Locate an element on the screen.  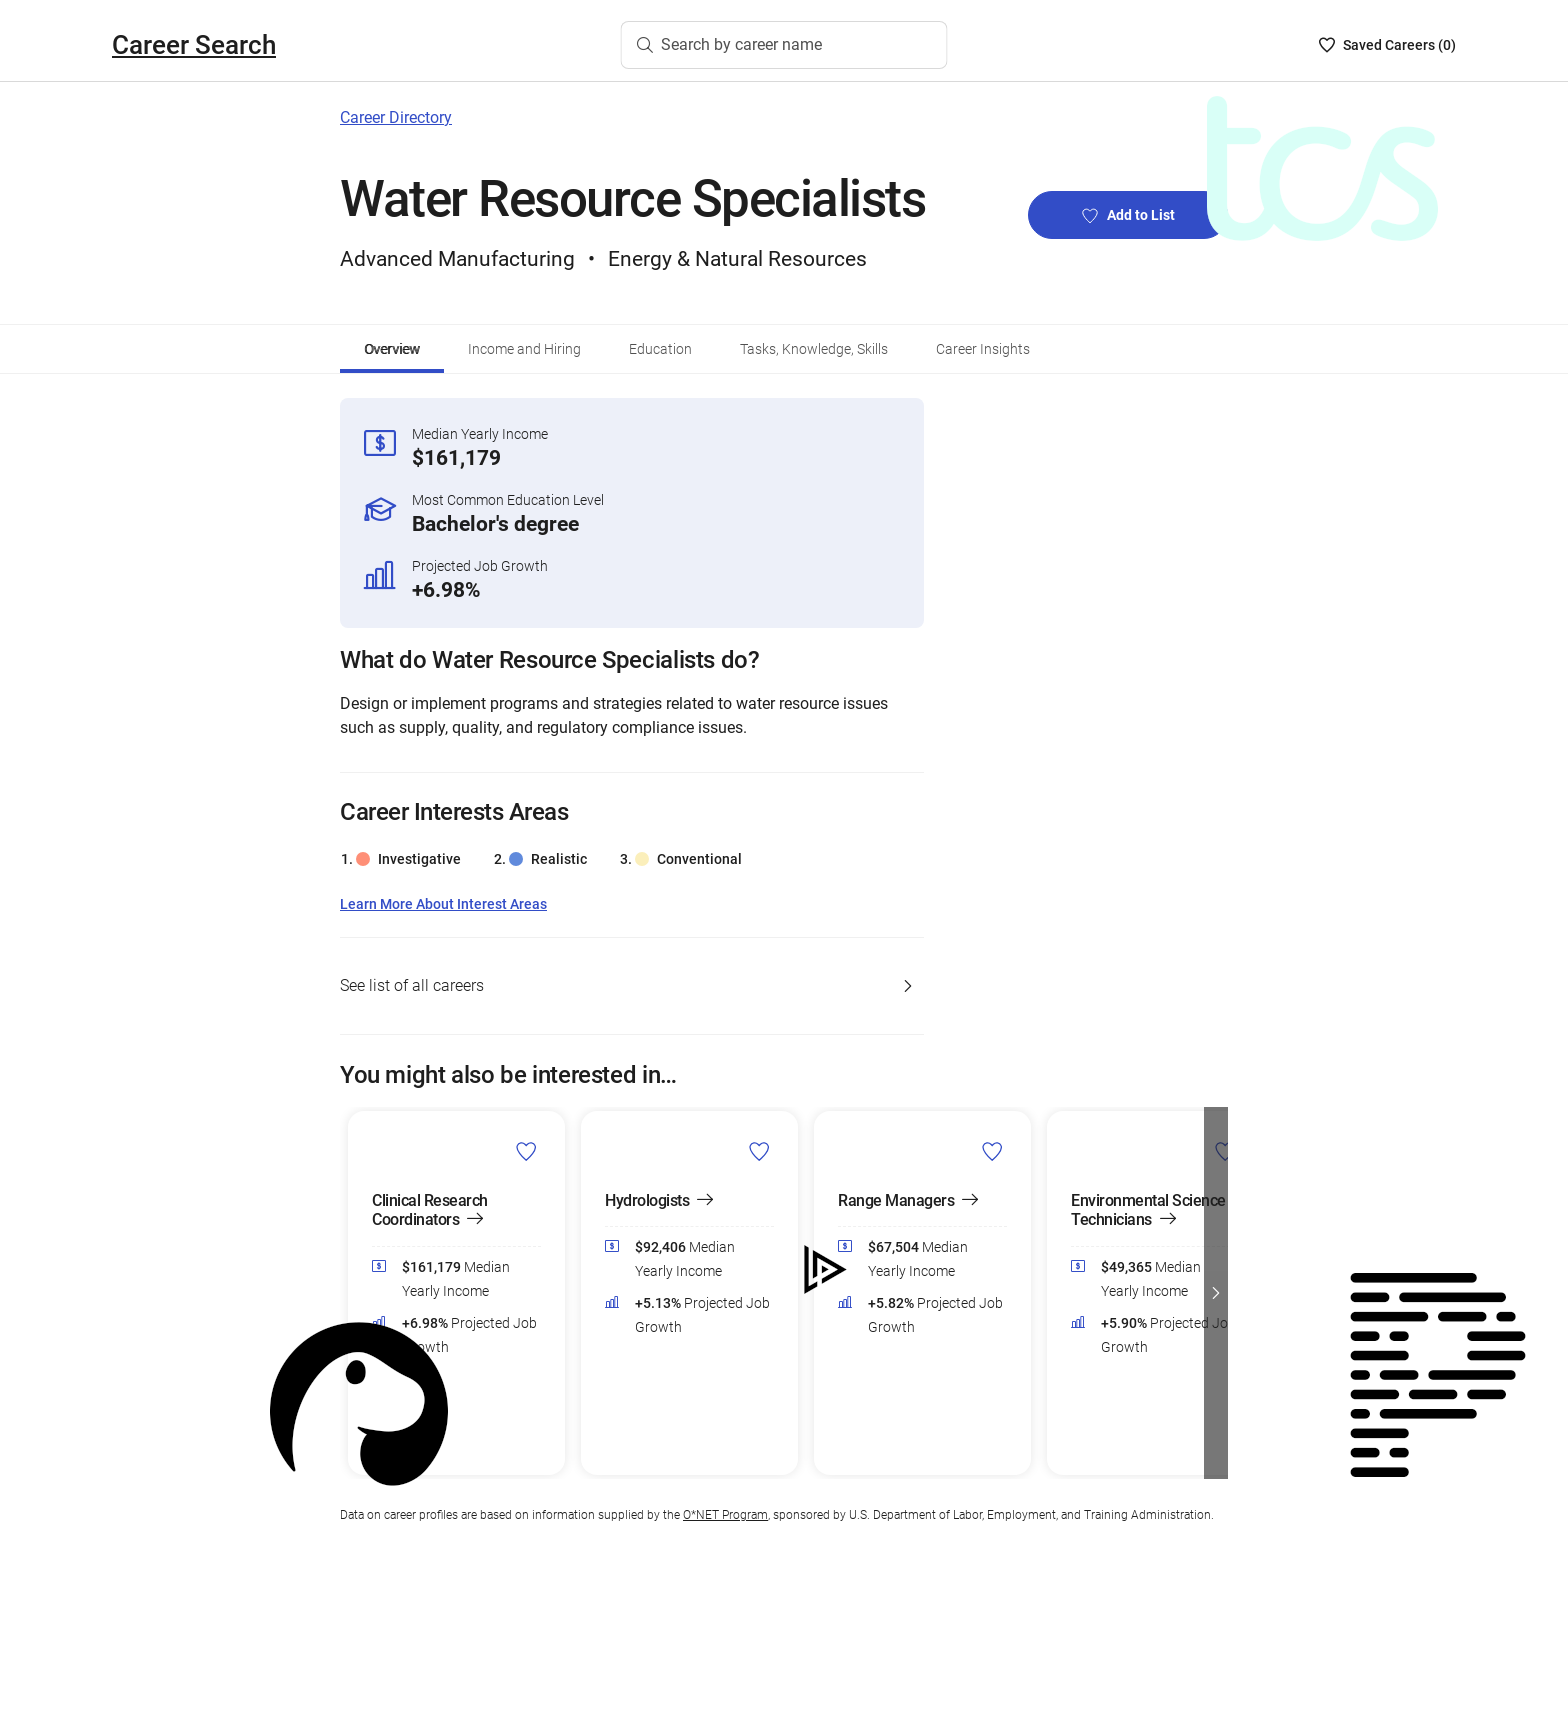
prettier code formatter logo is located at coordinates (1438, 1375).